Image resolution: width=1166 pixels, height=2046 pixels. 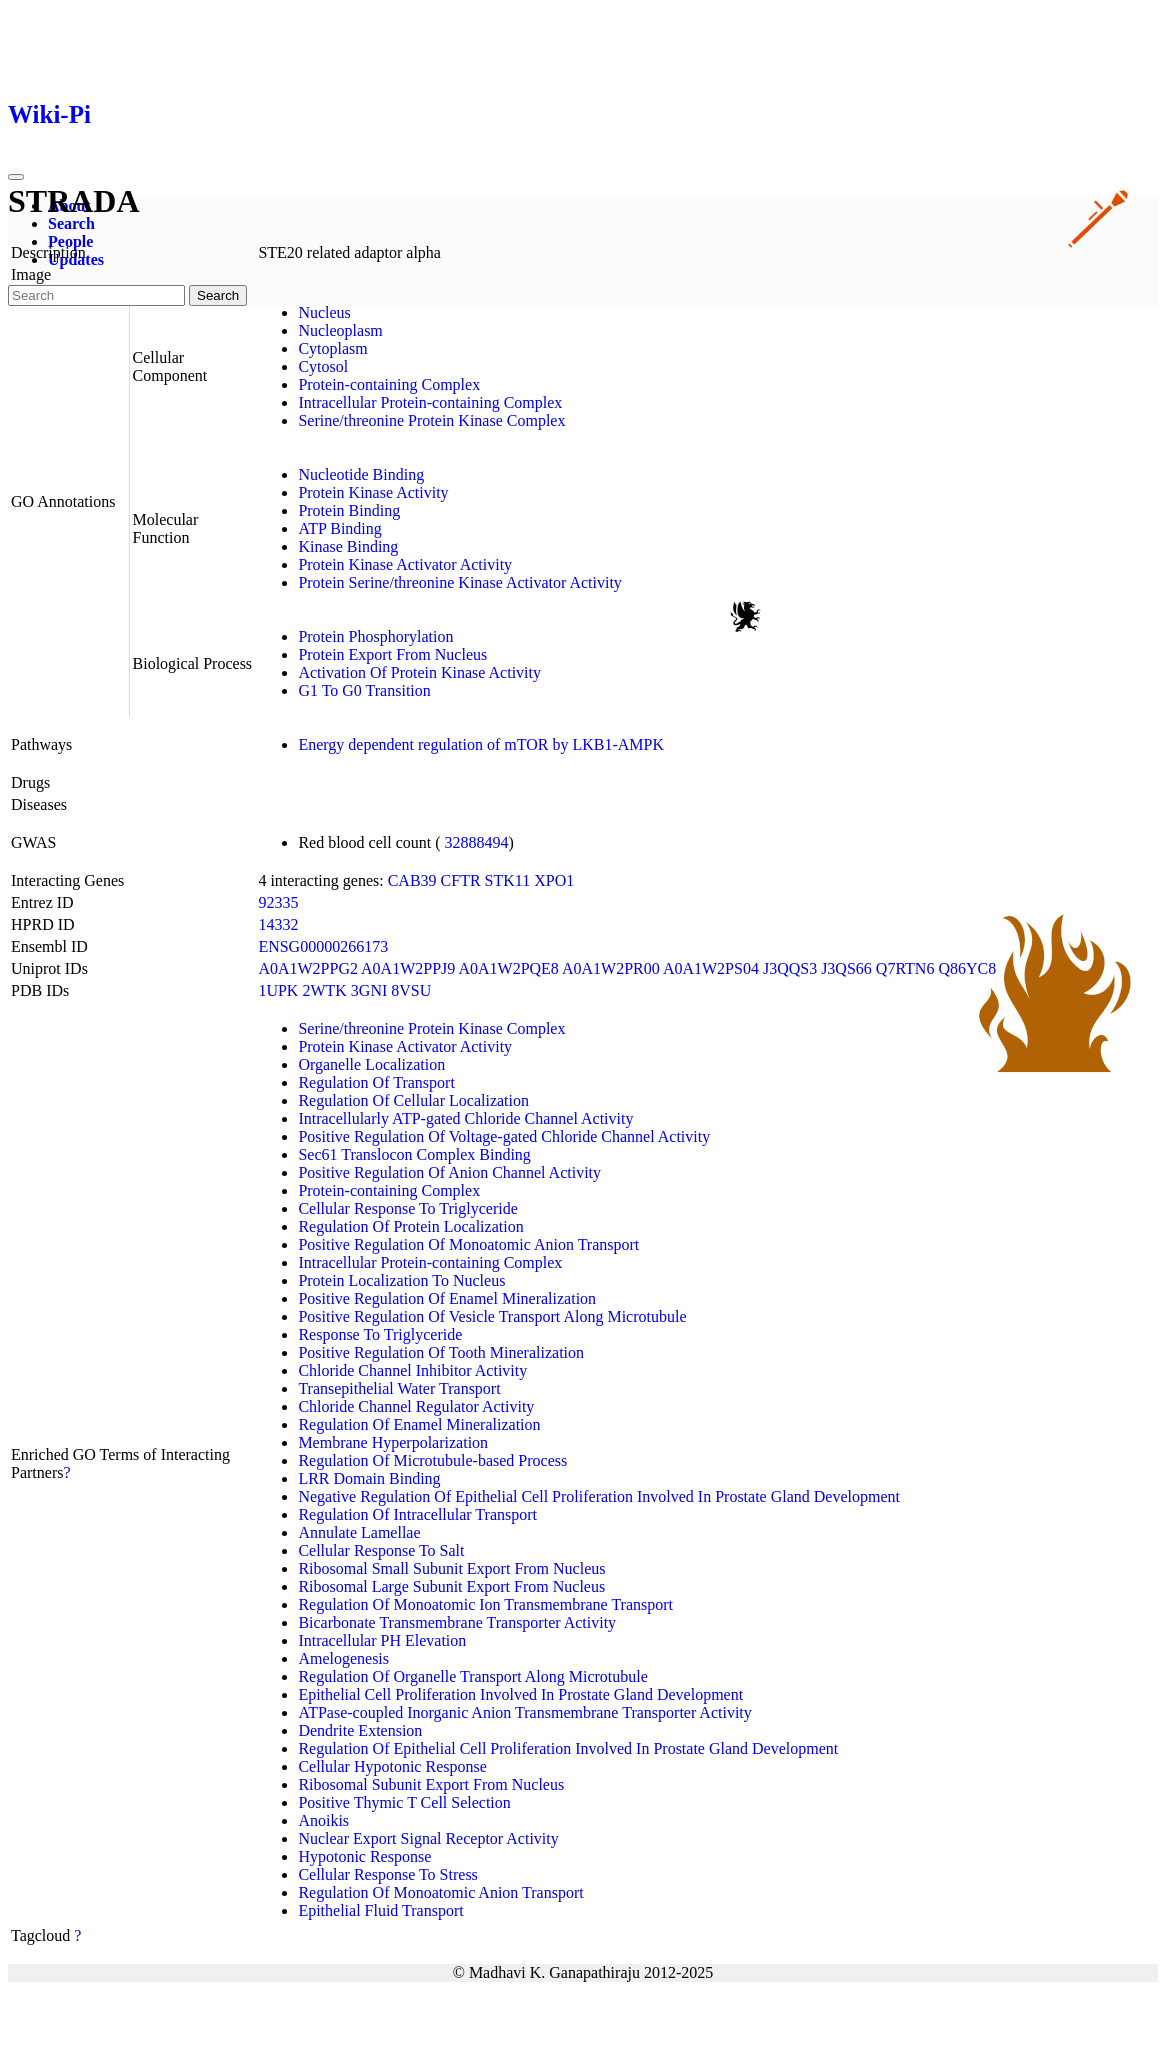 I want to click on select anti-tank weapon, so click(x=1098, y=219).